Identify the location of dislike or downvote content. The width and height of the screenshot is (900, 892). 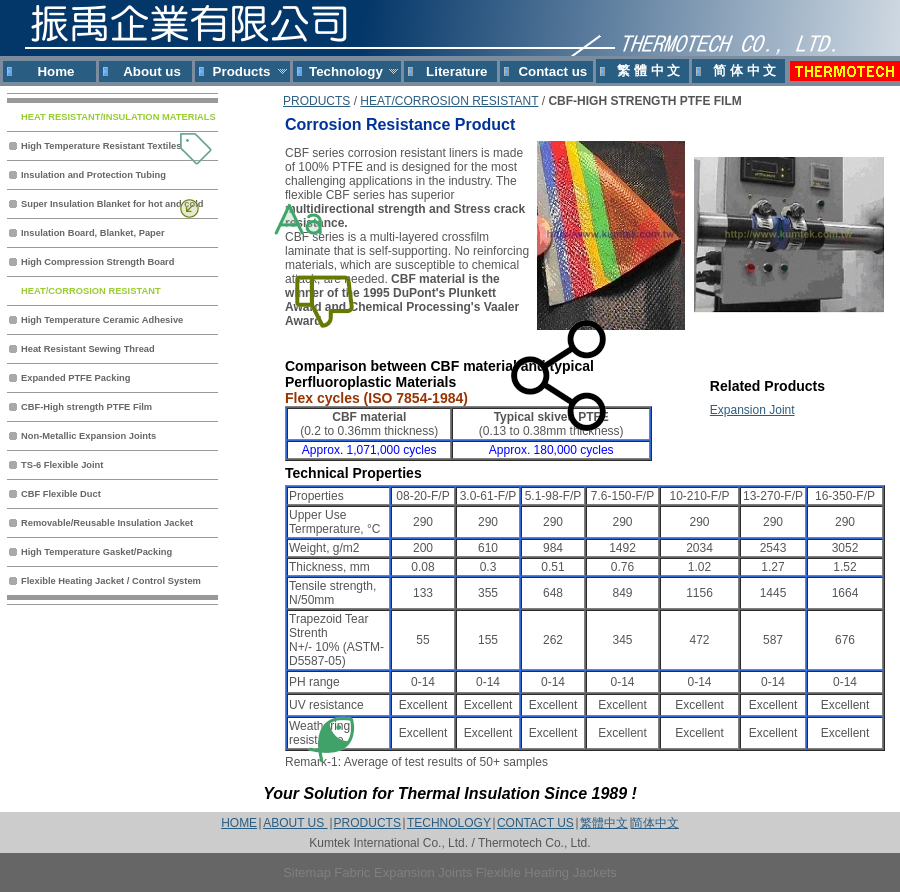
(324, 298).